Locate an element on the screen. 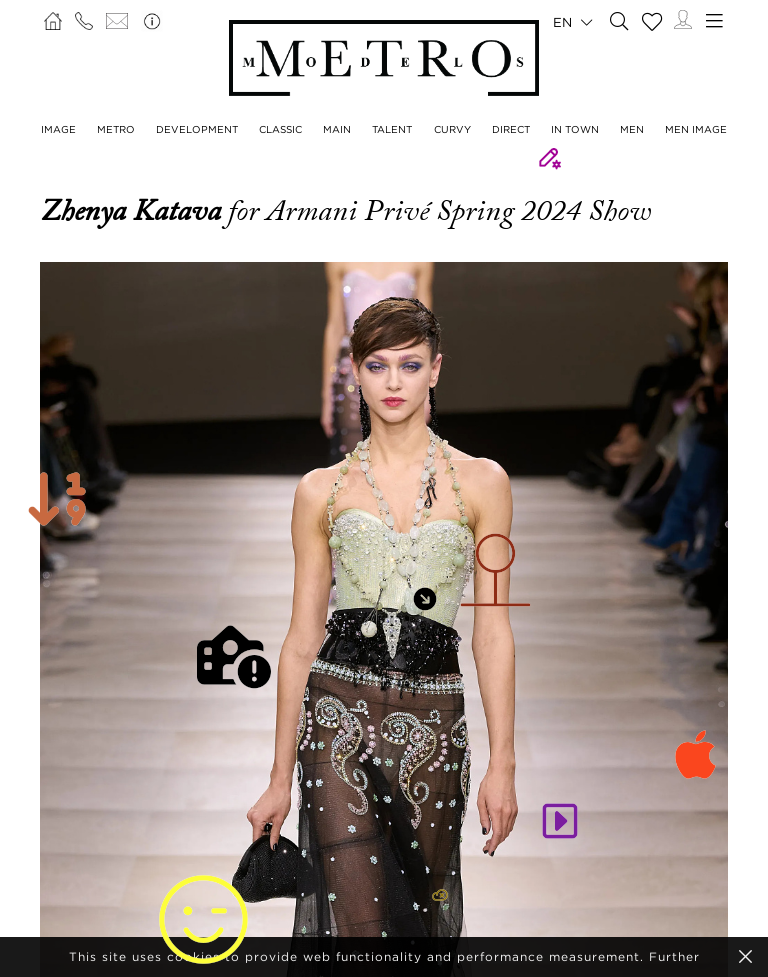 This screenshot has height=977, width=768. edit settings or preferences is located at coordinates (549, 157).